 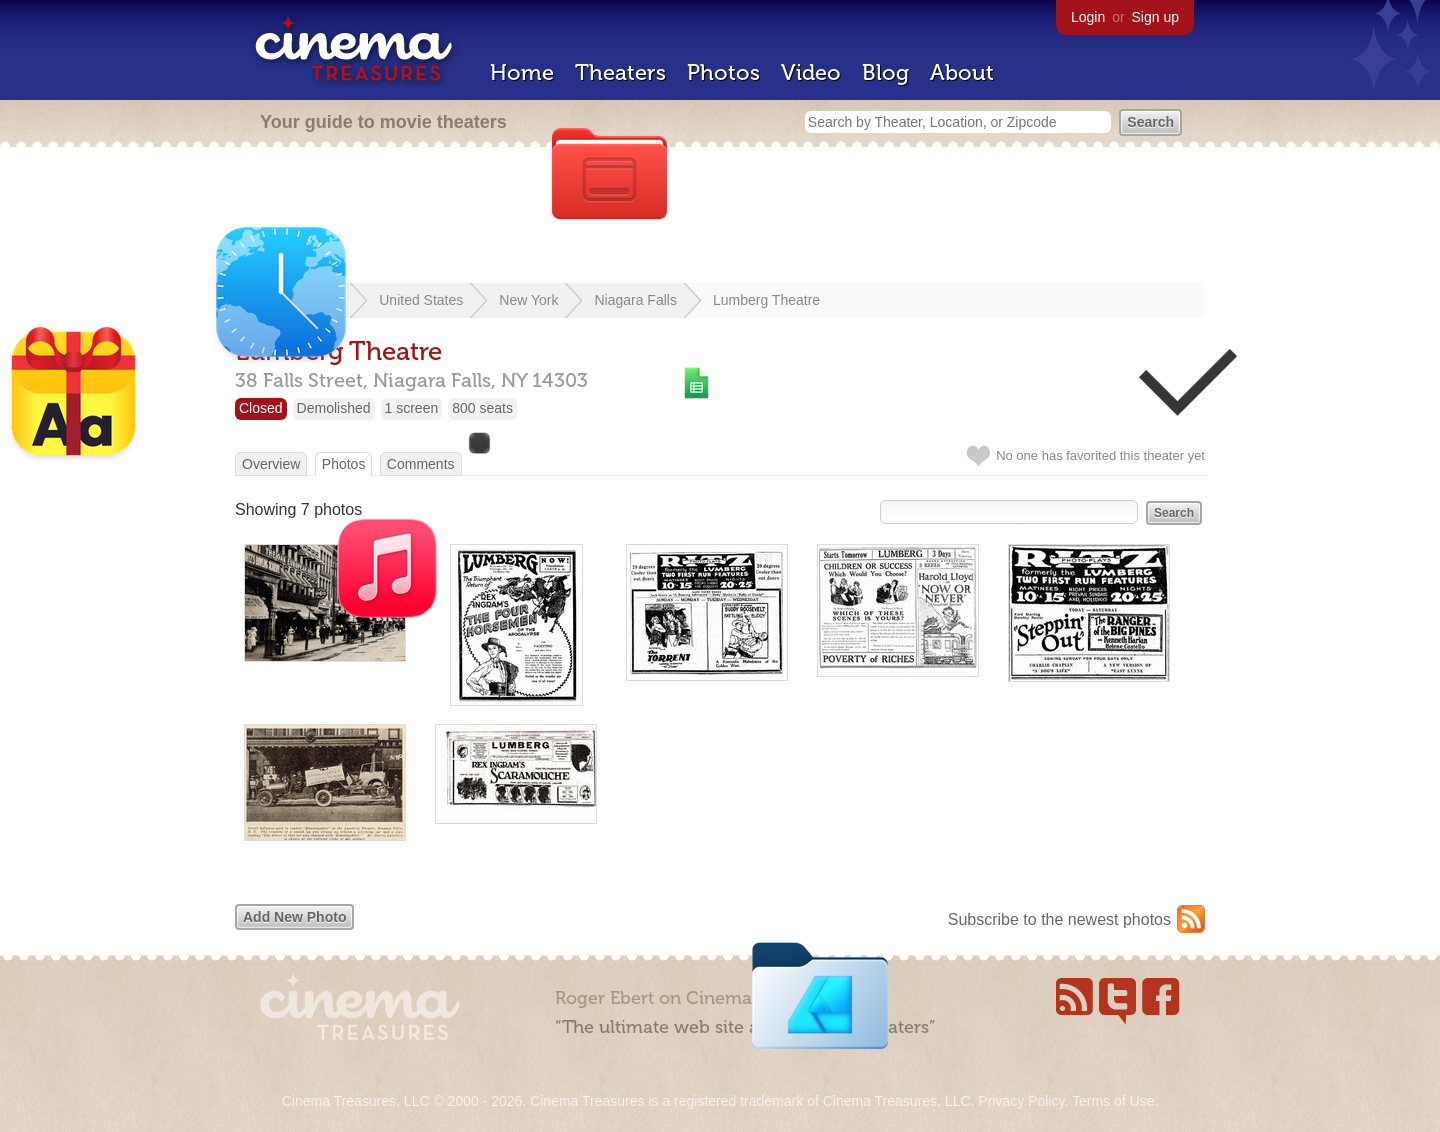 What do you see at coordinates (479, 443) in the screenshot?
I see `configure screen edge gestures and hot corners` at bounding box center [479, 443].